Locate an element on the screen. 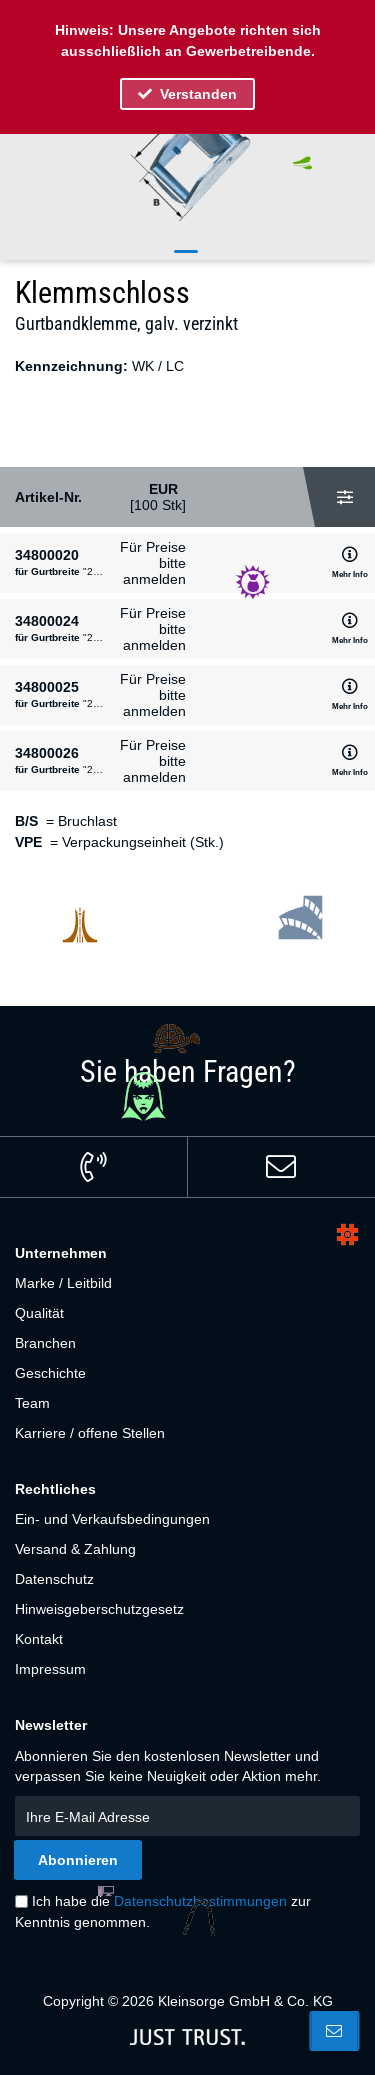  view captain or officer profile is located at coordinates (302, 163).